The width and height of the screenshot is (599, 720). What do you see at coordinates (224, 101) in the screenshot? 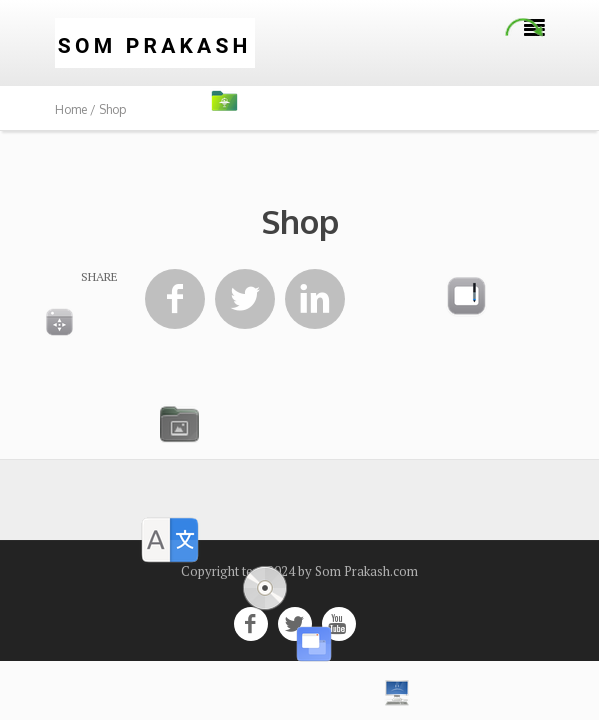
I see `open gamejolt games folder` at bounding box center [224, 101].